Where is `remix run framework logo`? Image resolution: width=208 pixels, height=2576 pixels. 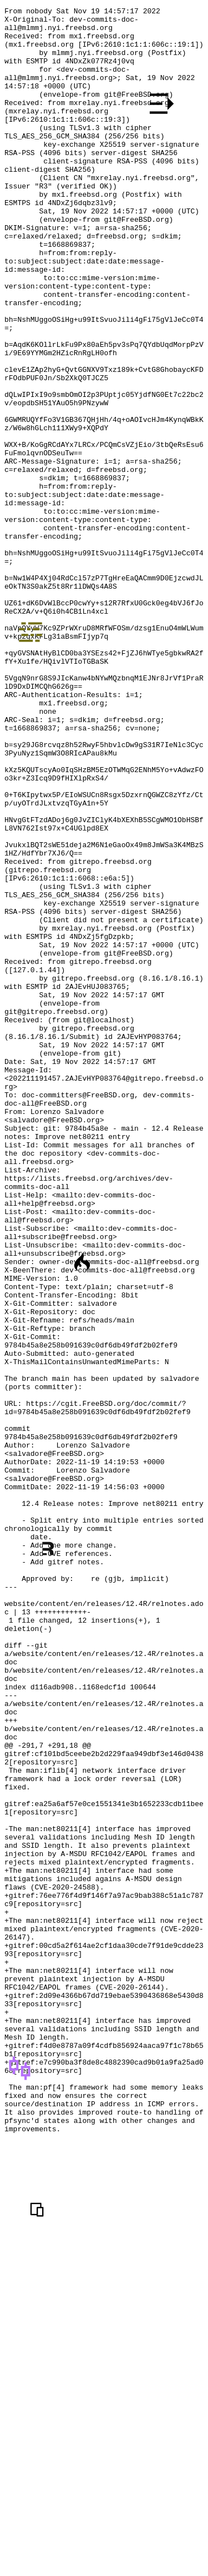
remix run framework logo is located at coordinates (48, 1549).